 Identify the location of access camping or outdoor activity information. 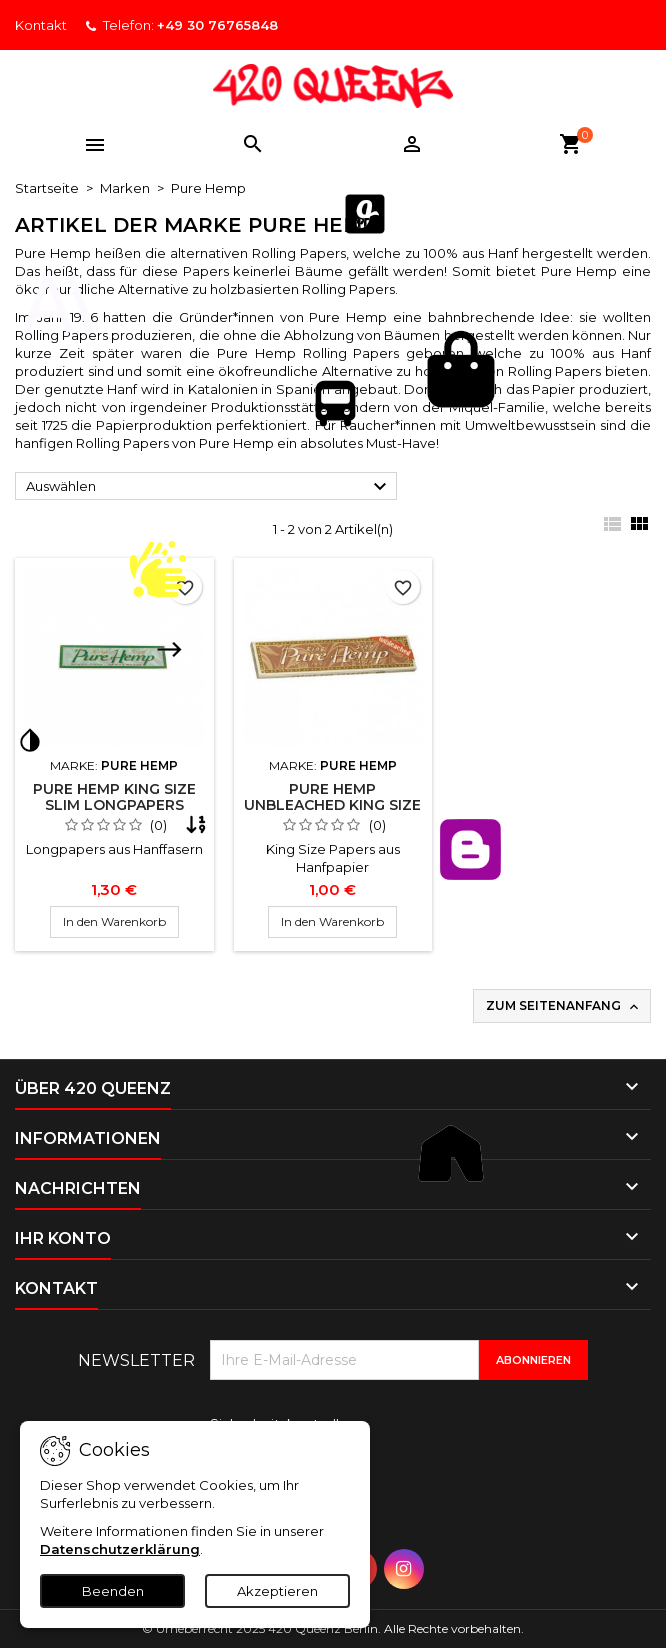
(451, 1153).